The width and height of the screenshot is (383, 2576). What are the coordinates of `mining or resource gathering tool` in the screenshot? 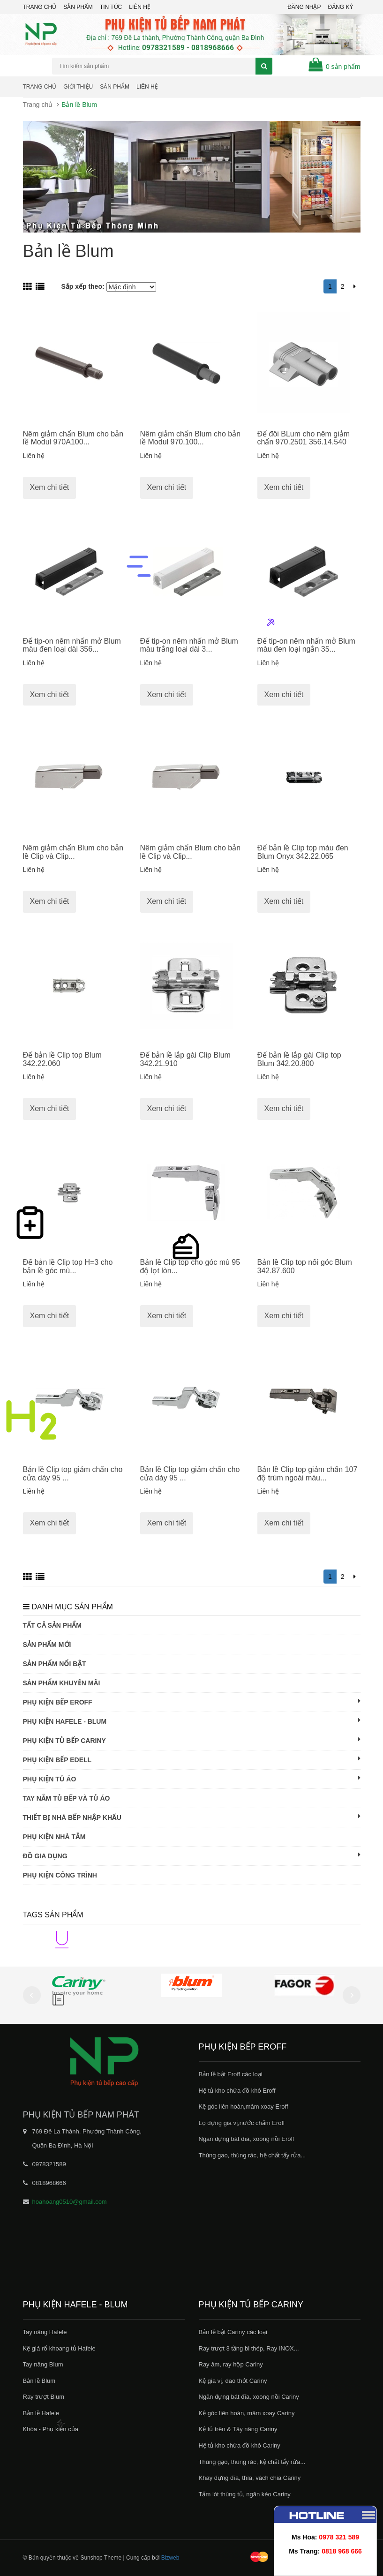 It's located at (270, 622).